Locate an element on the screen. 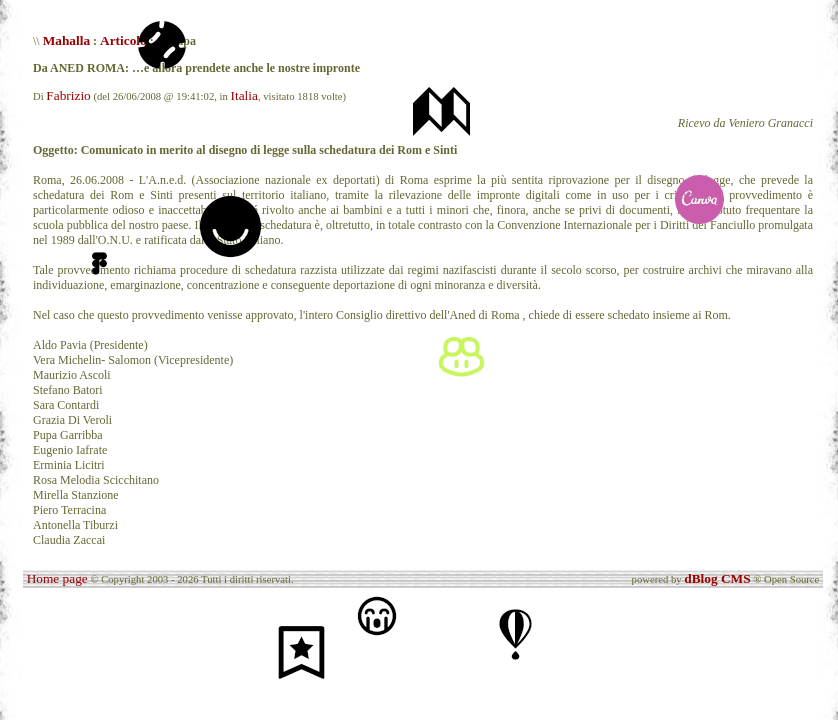  fly.io logo - cloud hosting and deployment platform is located at coordinates (515, 634).